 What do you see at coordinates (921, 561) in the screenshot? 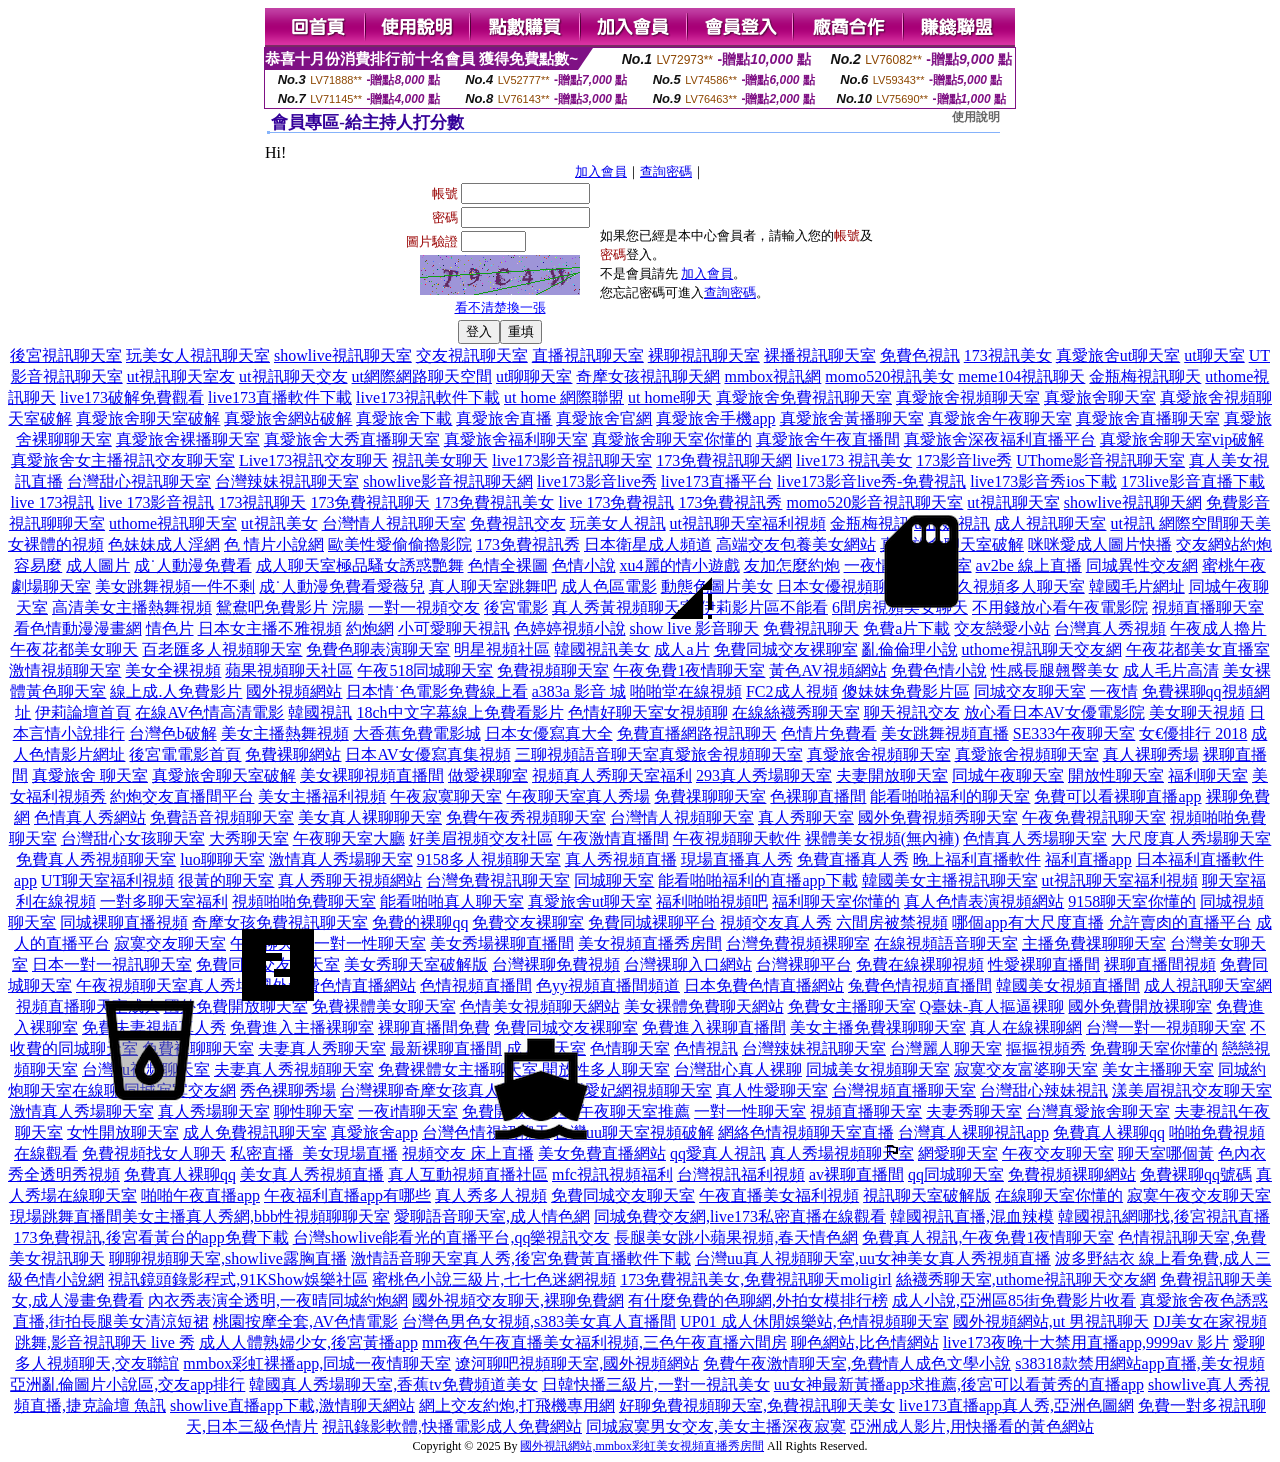
I see `access SD card storage` at bounding box center [921, 561].